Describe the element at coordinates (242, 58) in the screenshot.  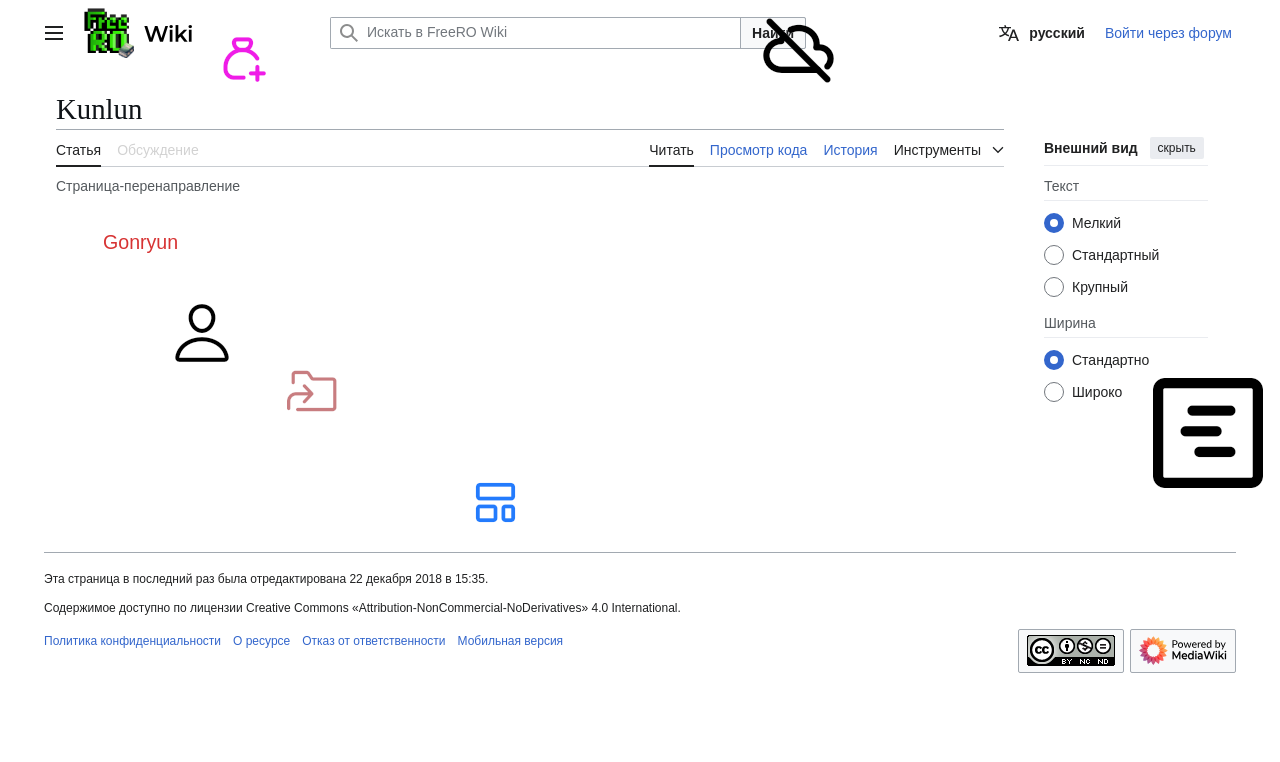
I see `add funds to your balance` at that location.